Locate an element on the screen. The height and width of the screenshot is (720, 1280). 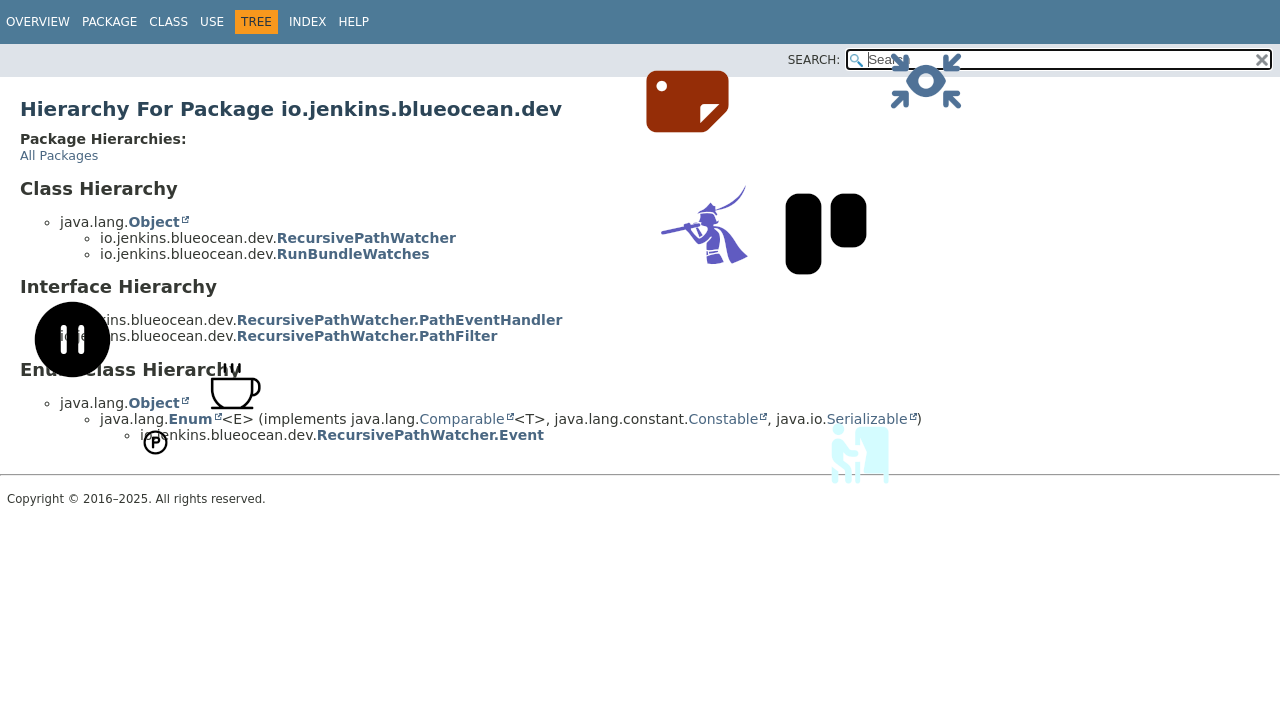
indicates tarp or cover item is located at coordinates (687, 101).